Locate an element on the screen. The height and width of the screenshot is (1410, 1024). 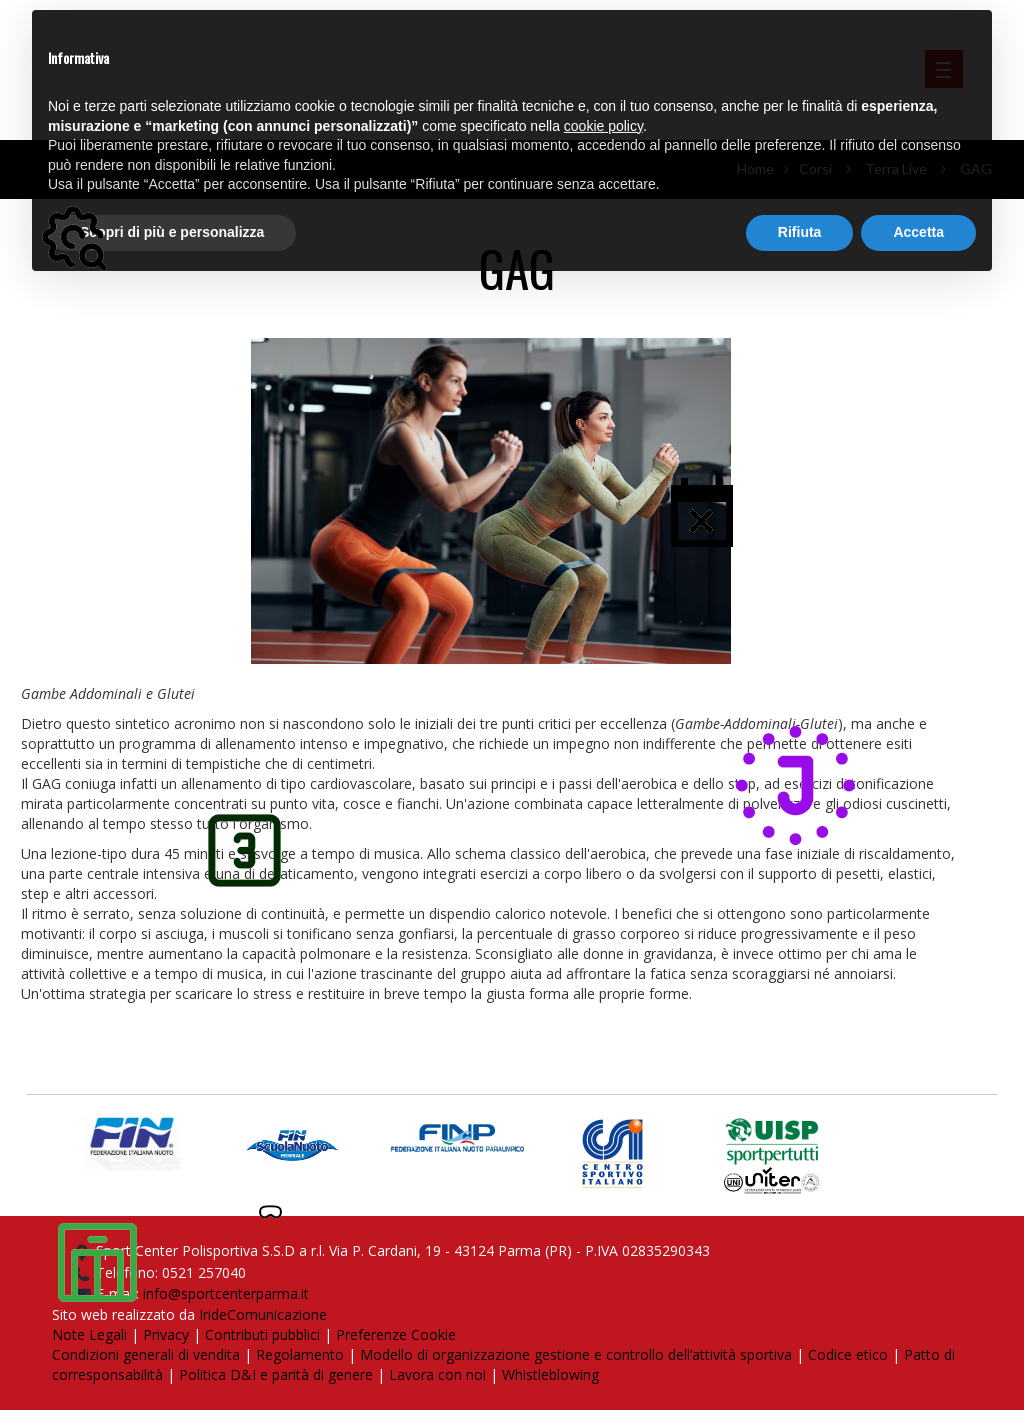
indicates a loading or pending state for item "J" is located at coordinates (795, 785).